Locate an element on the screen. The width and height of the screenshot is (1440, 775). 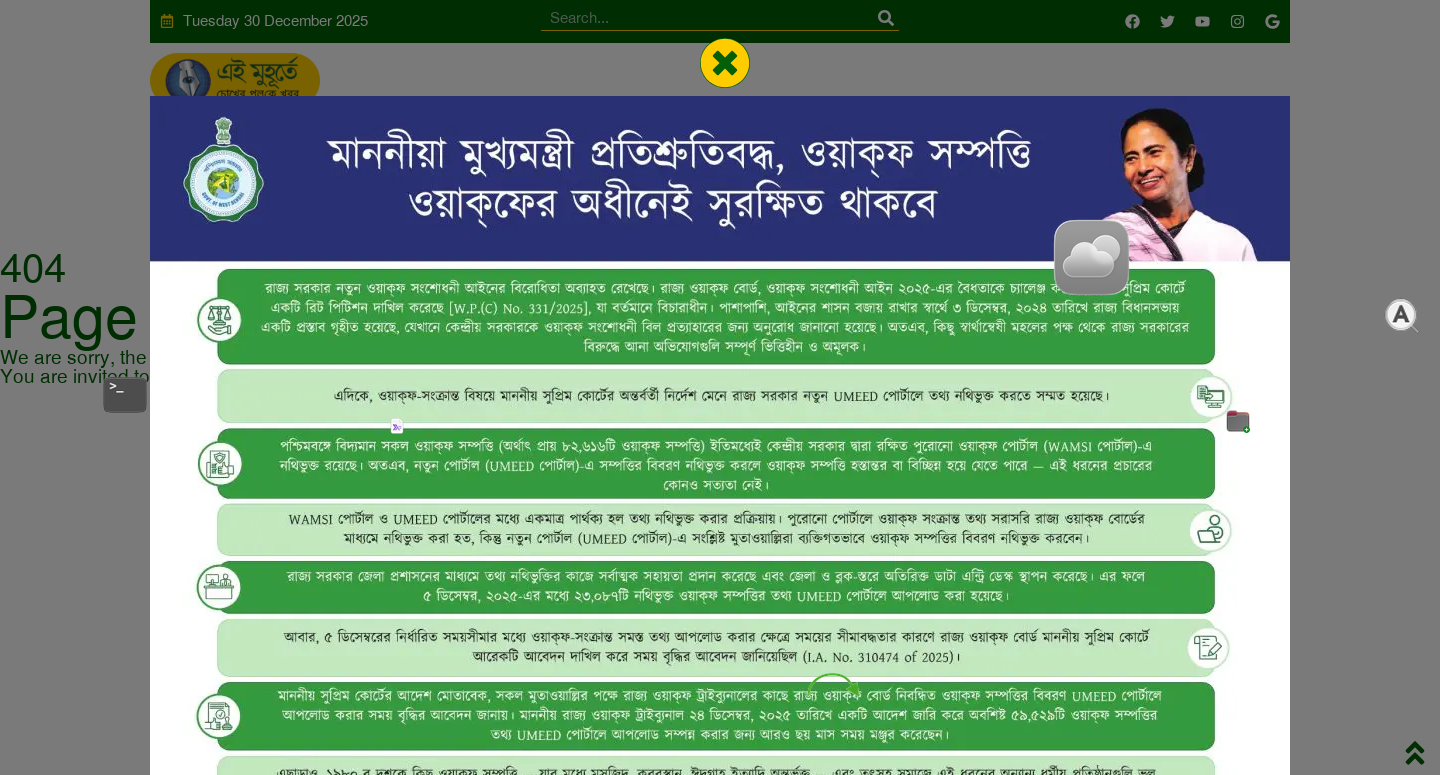
redo the last undone action is located at coordinates (833, 684).